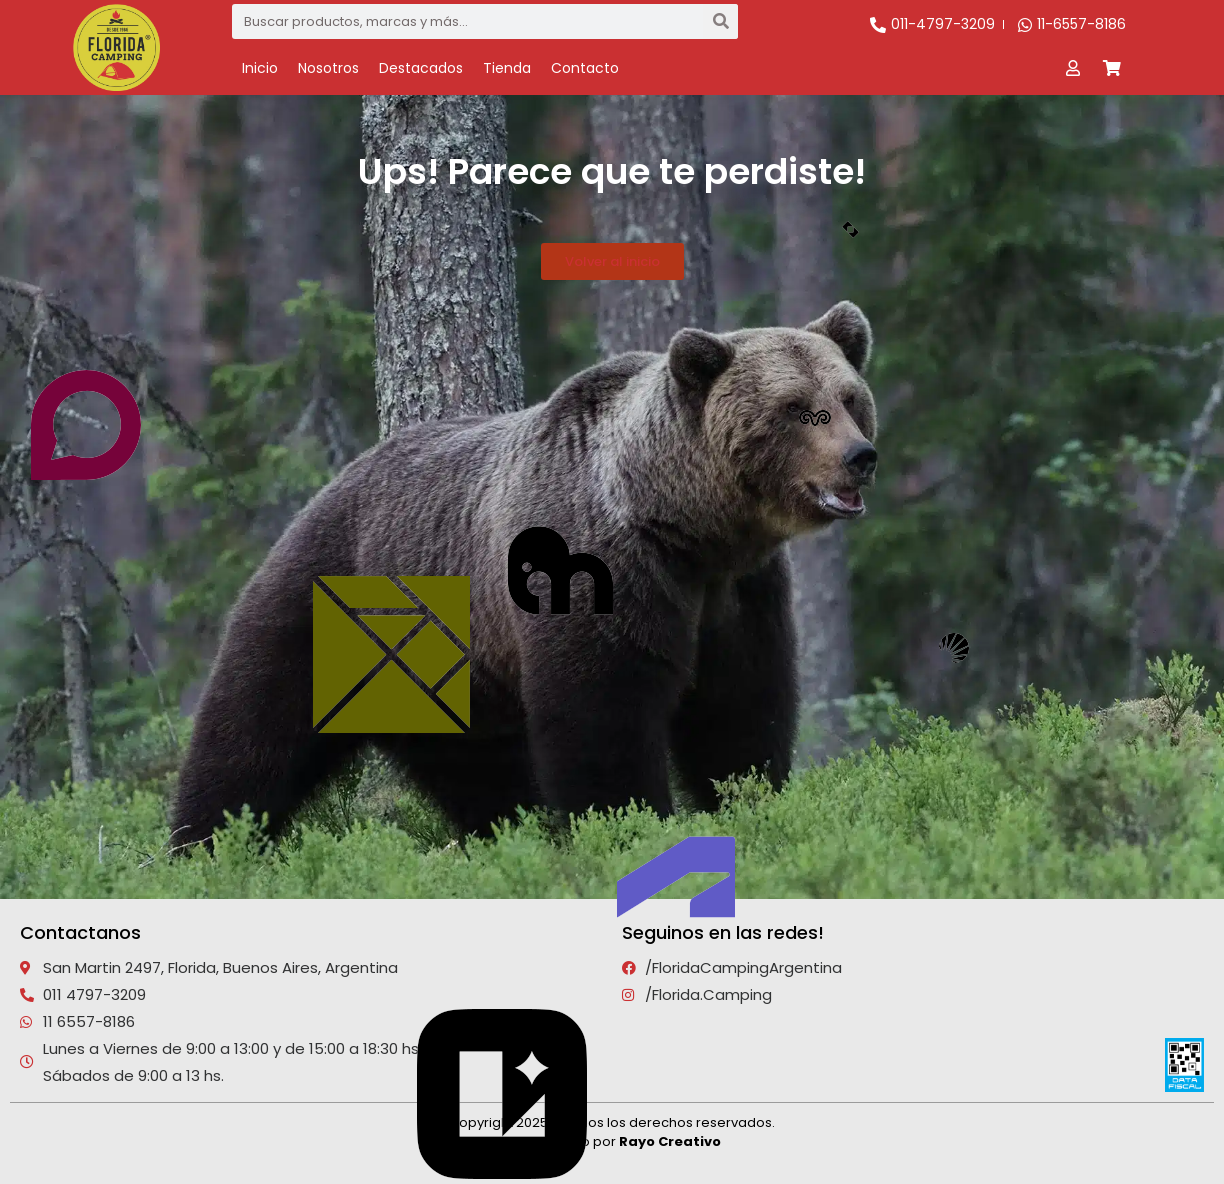 The width and height of the screenshot is (1224, 1184). Describe the element at coordinates (850, 229) in the screenshot. I see `ktor framework logo` at that location.